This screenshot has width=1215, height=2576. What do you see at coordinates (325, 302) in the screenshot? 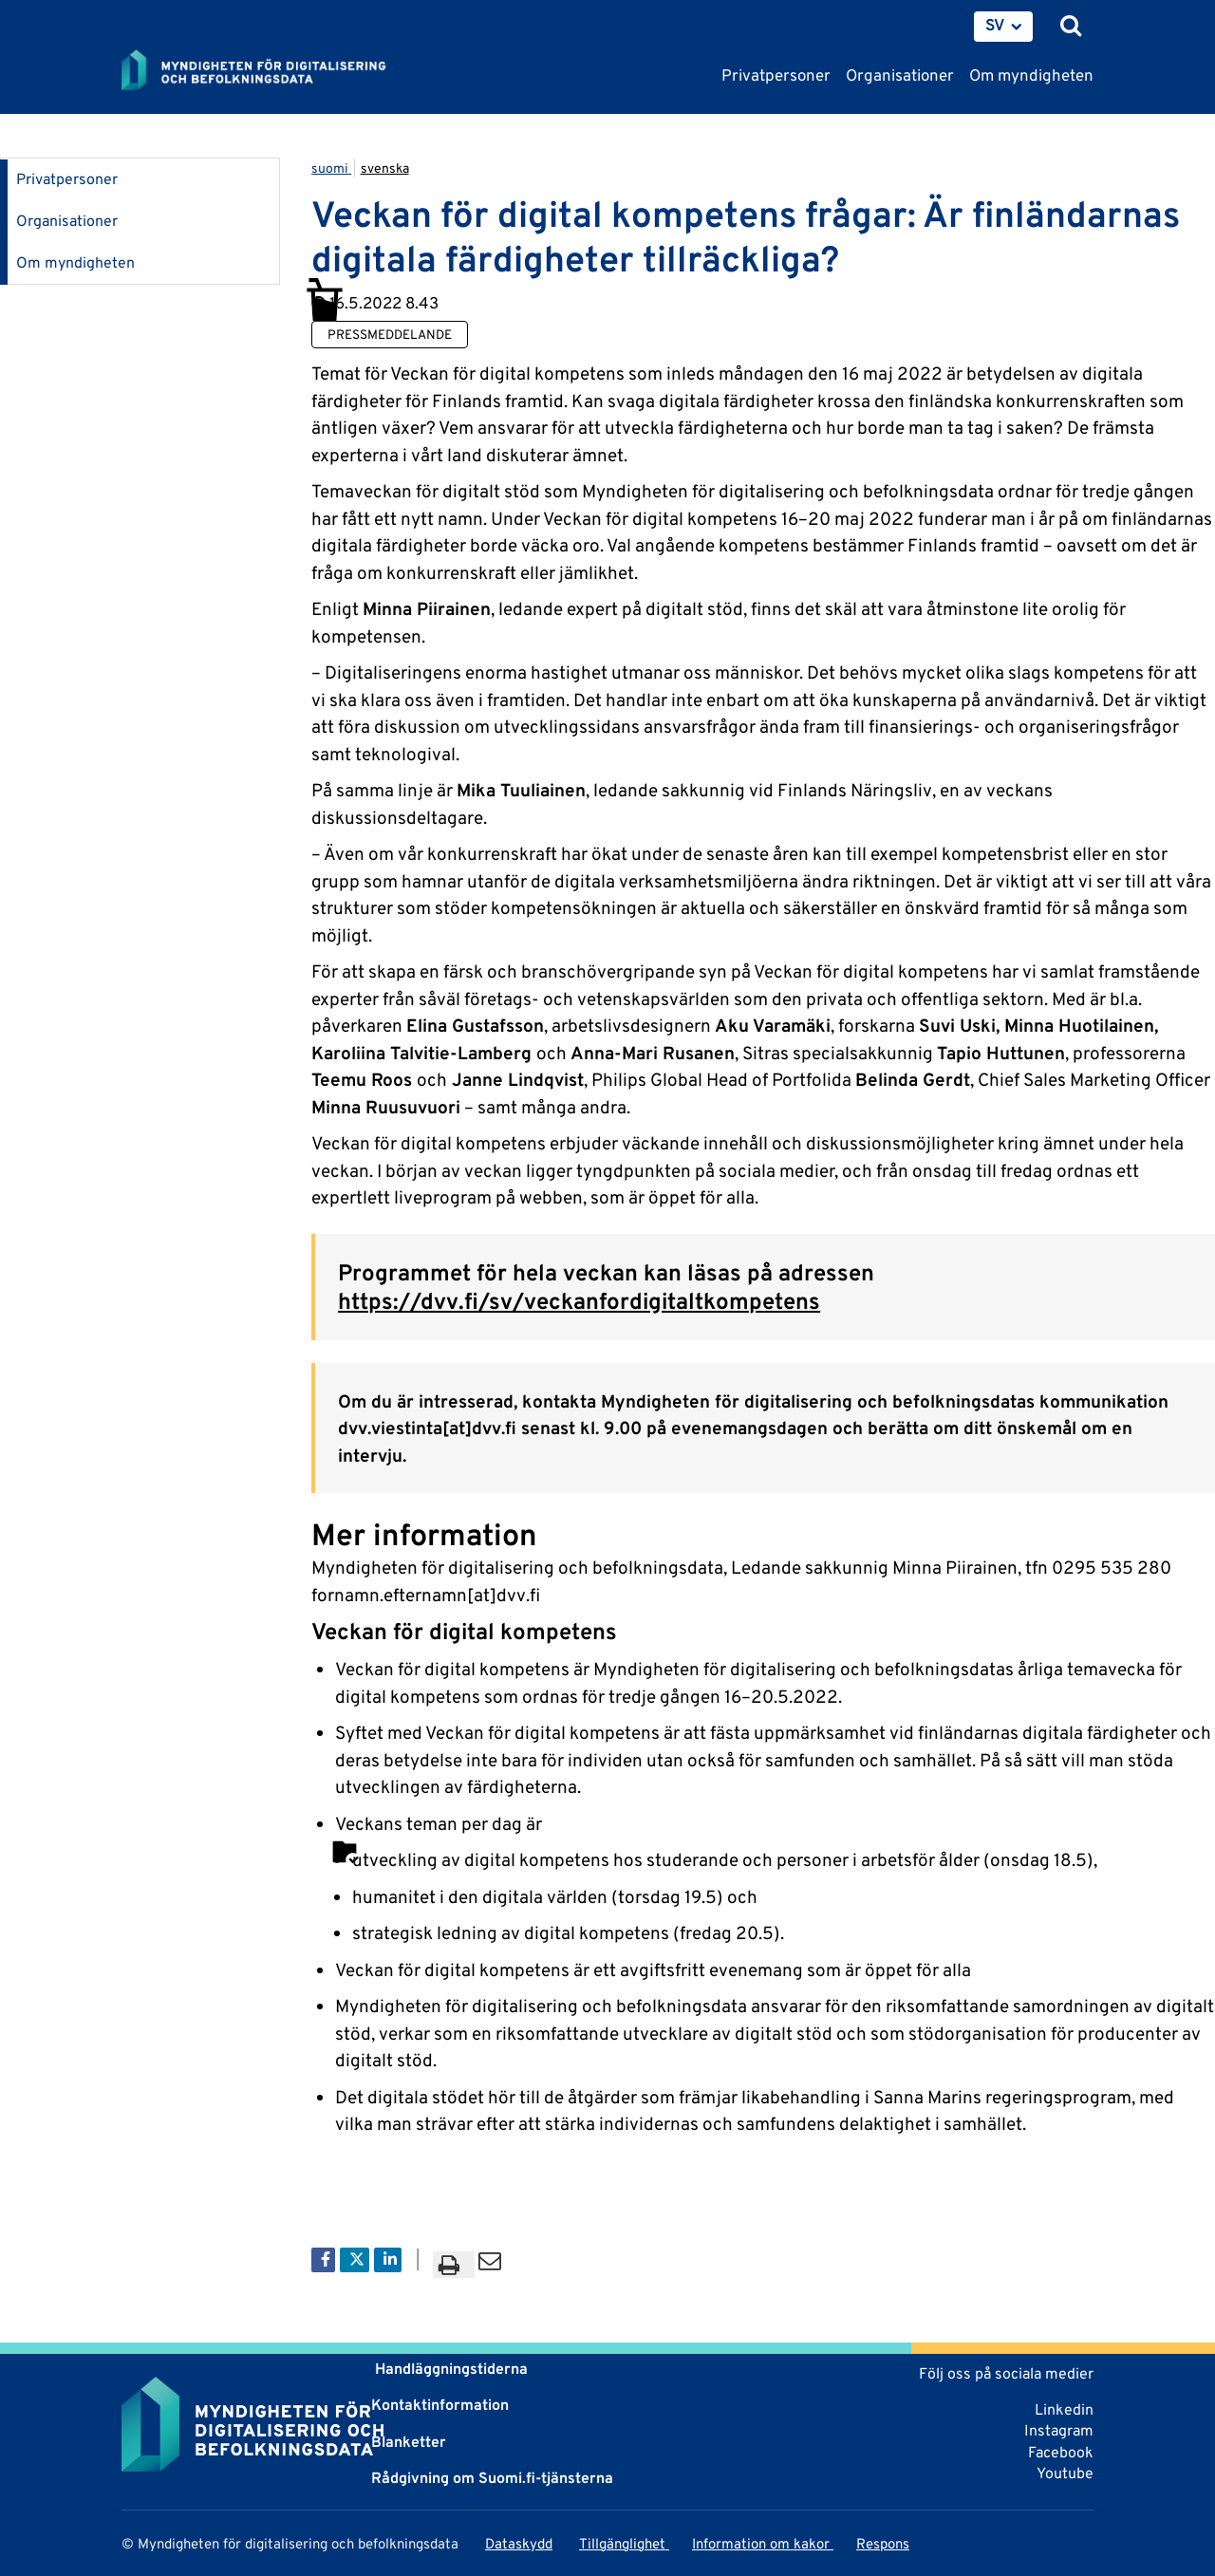
I see `view food and drink options` at bounding box center [325, 302].